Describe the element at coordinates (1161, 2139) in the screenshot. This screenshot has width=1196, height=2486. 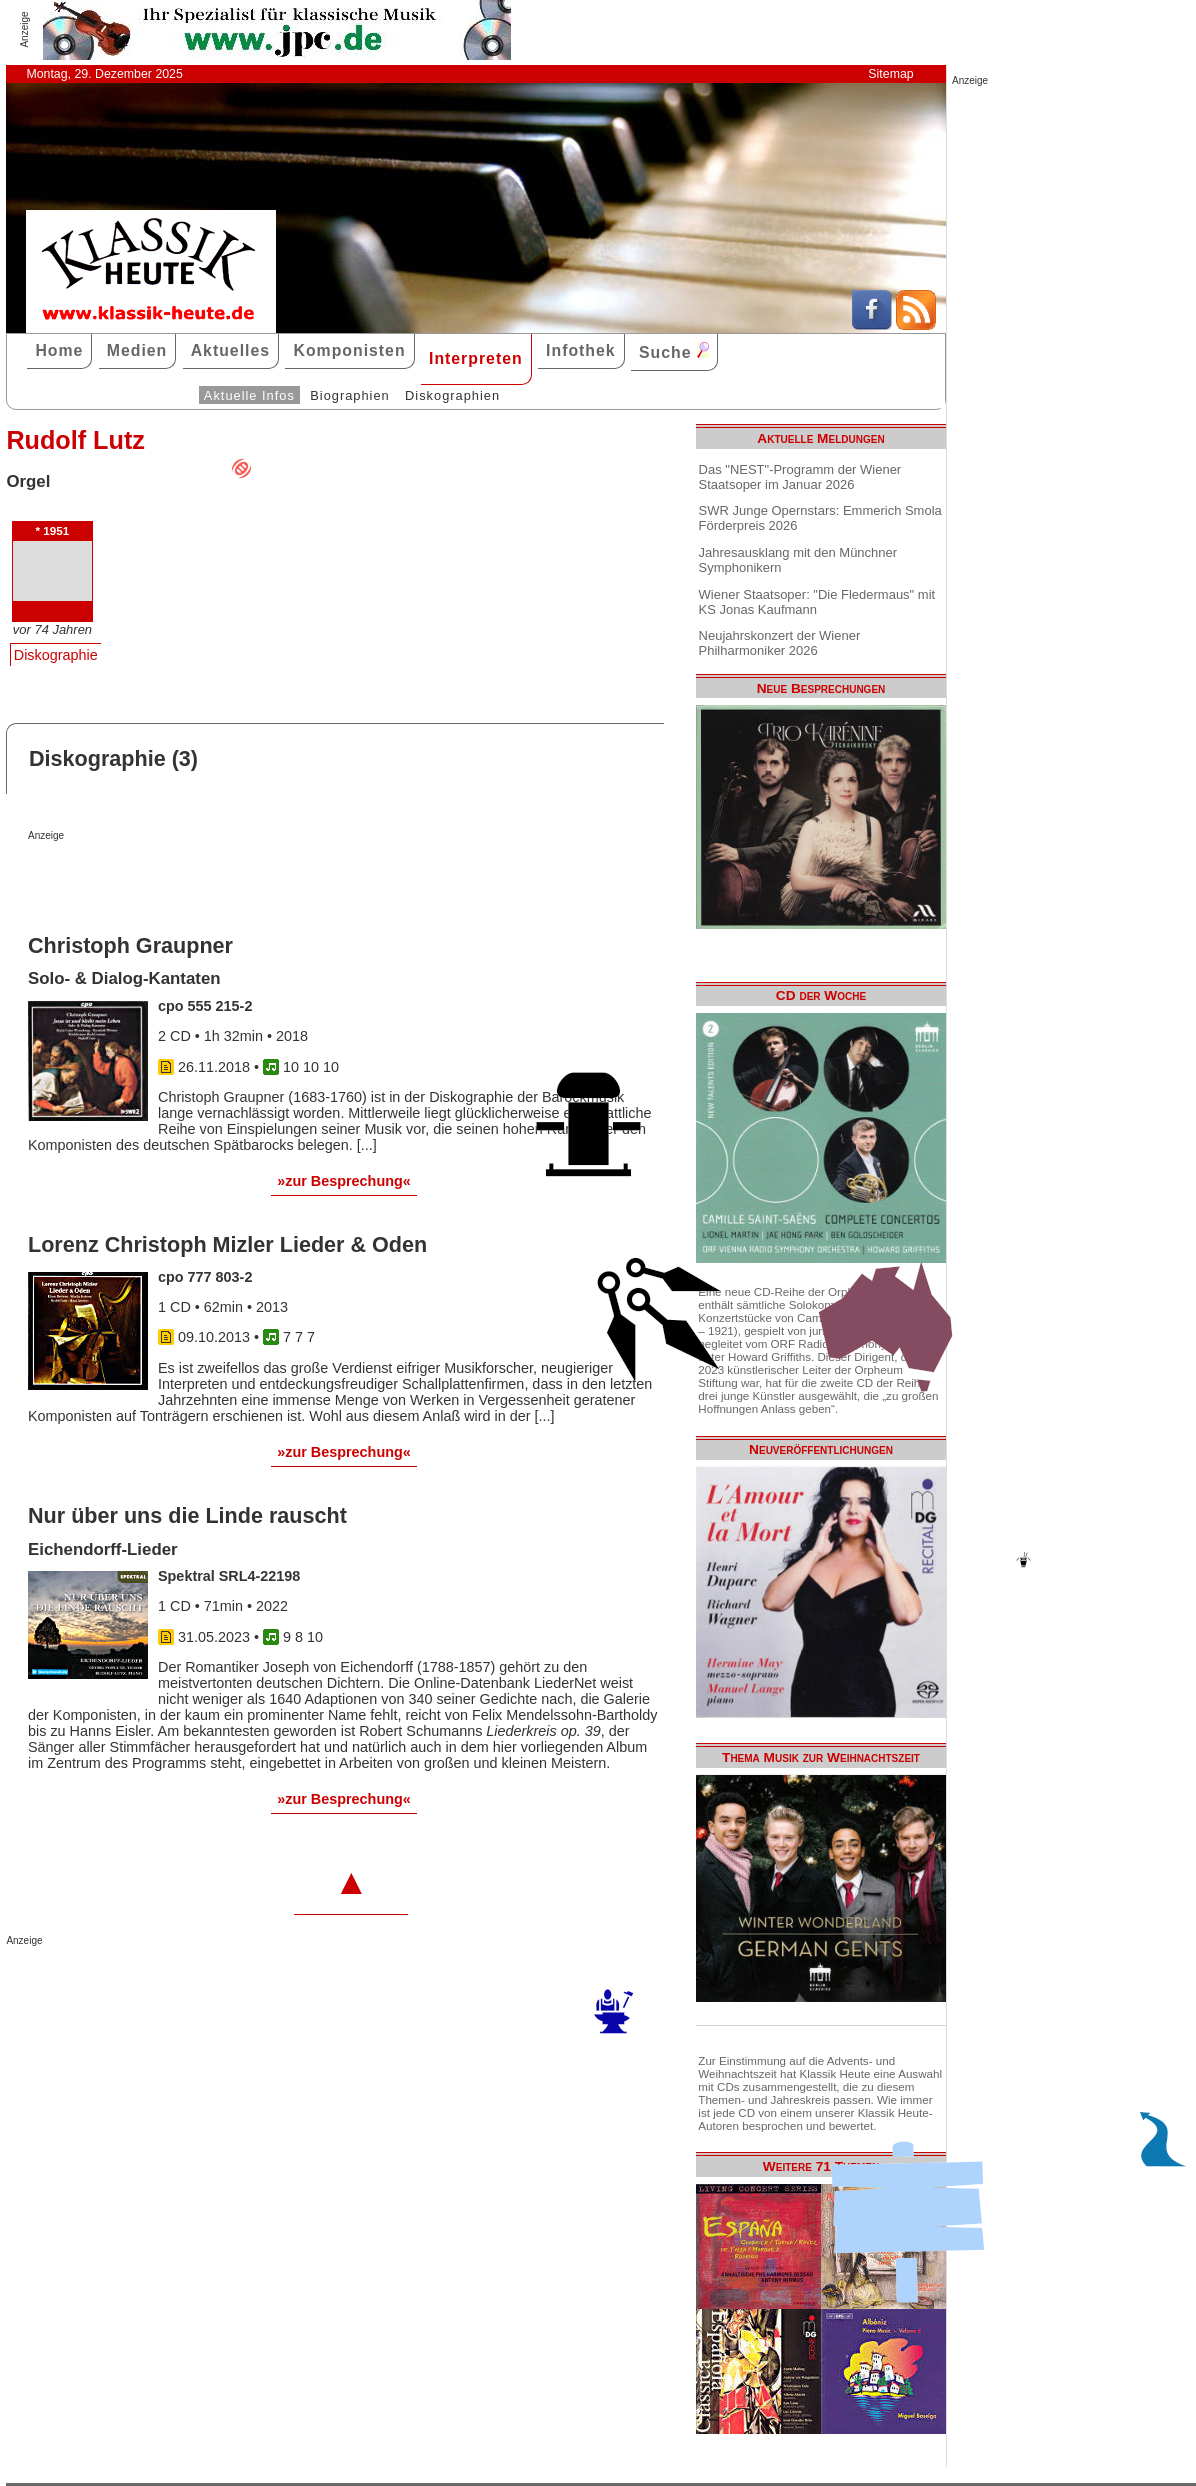
I see `dodge or evade action in gameplay` at that location.